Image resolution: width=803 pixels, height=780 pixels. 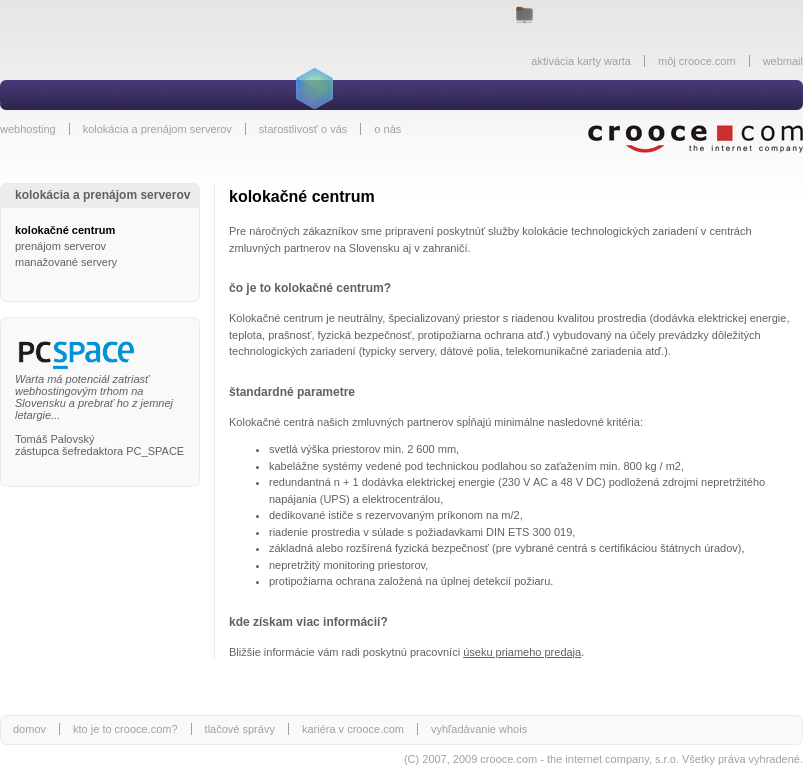 I want to click on access files stored on a remote server or network location, so click(x=524, y=14).